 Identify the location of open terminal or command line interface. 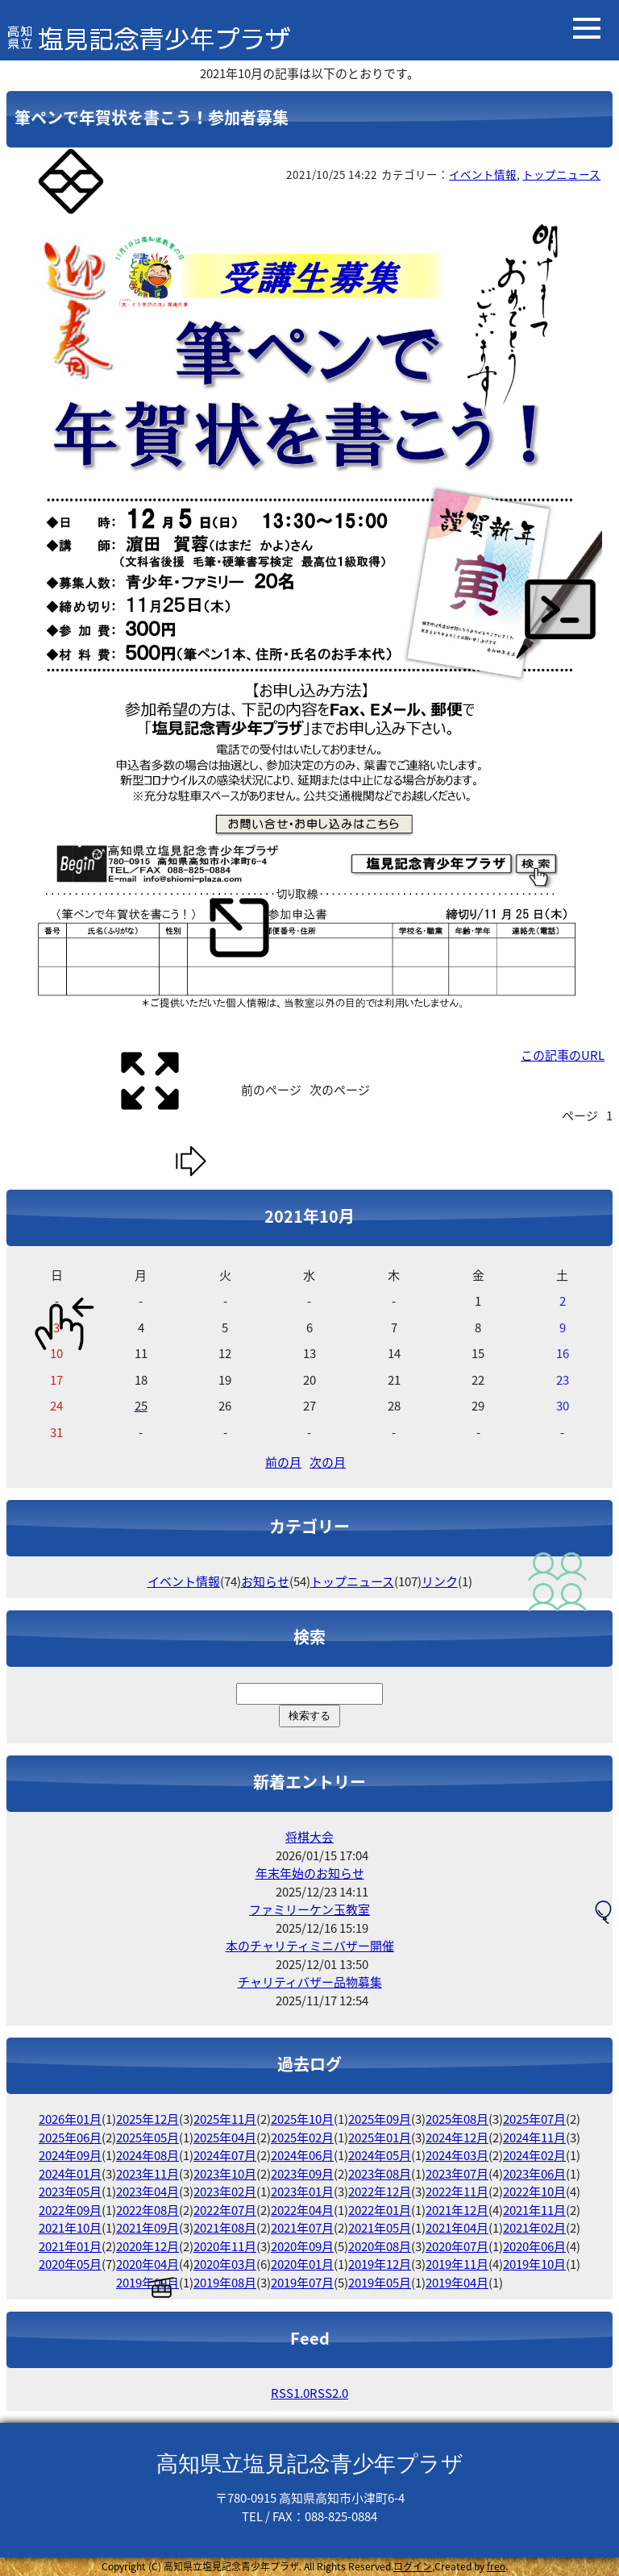
(560, 609).